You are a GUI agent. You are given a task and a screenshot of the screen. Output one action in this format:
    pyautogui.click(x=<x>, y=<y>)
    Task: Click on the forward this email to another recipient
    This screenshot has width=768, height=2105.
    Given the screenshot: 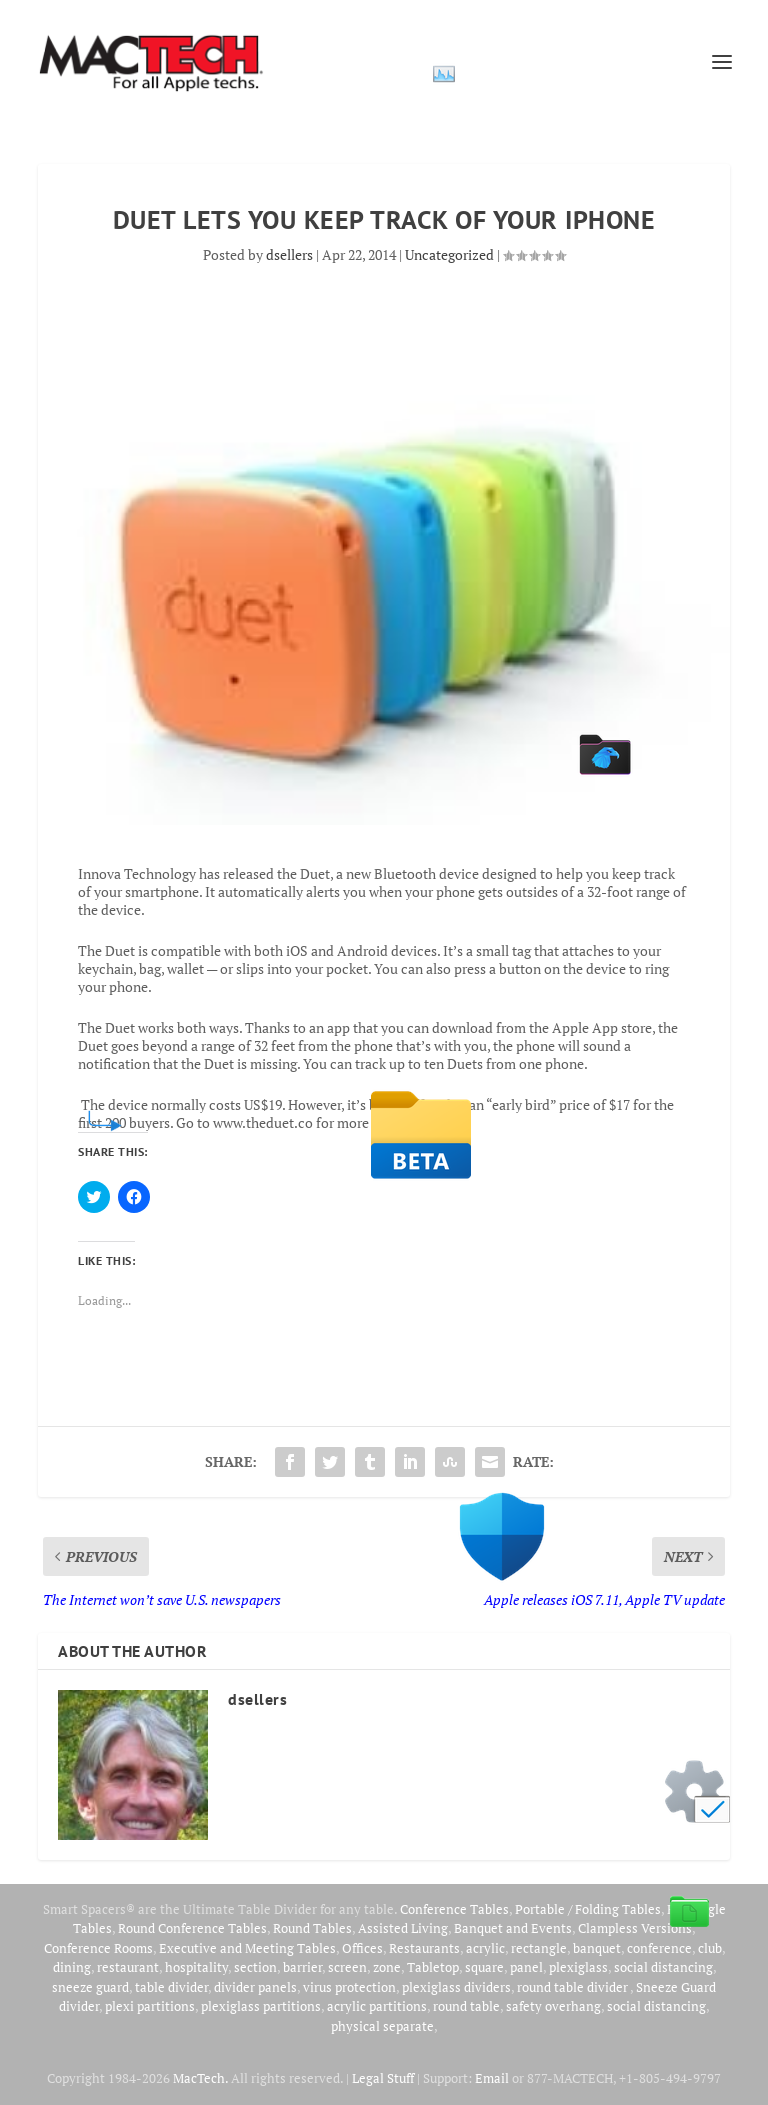 What is the action you would take?
    pyautogui.click(x=105, y=1118)
    